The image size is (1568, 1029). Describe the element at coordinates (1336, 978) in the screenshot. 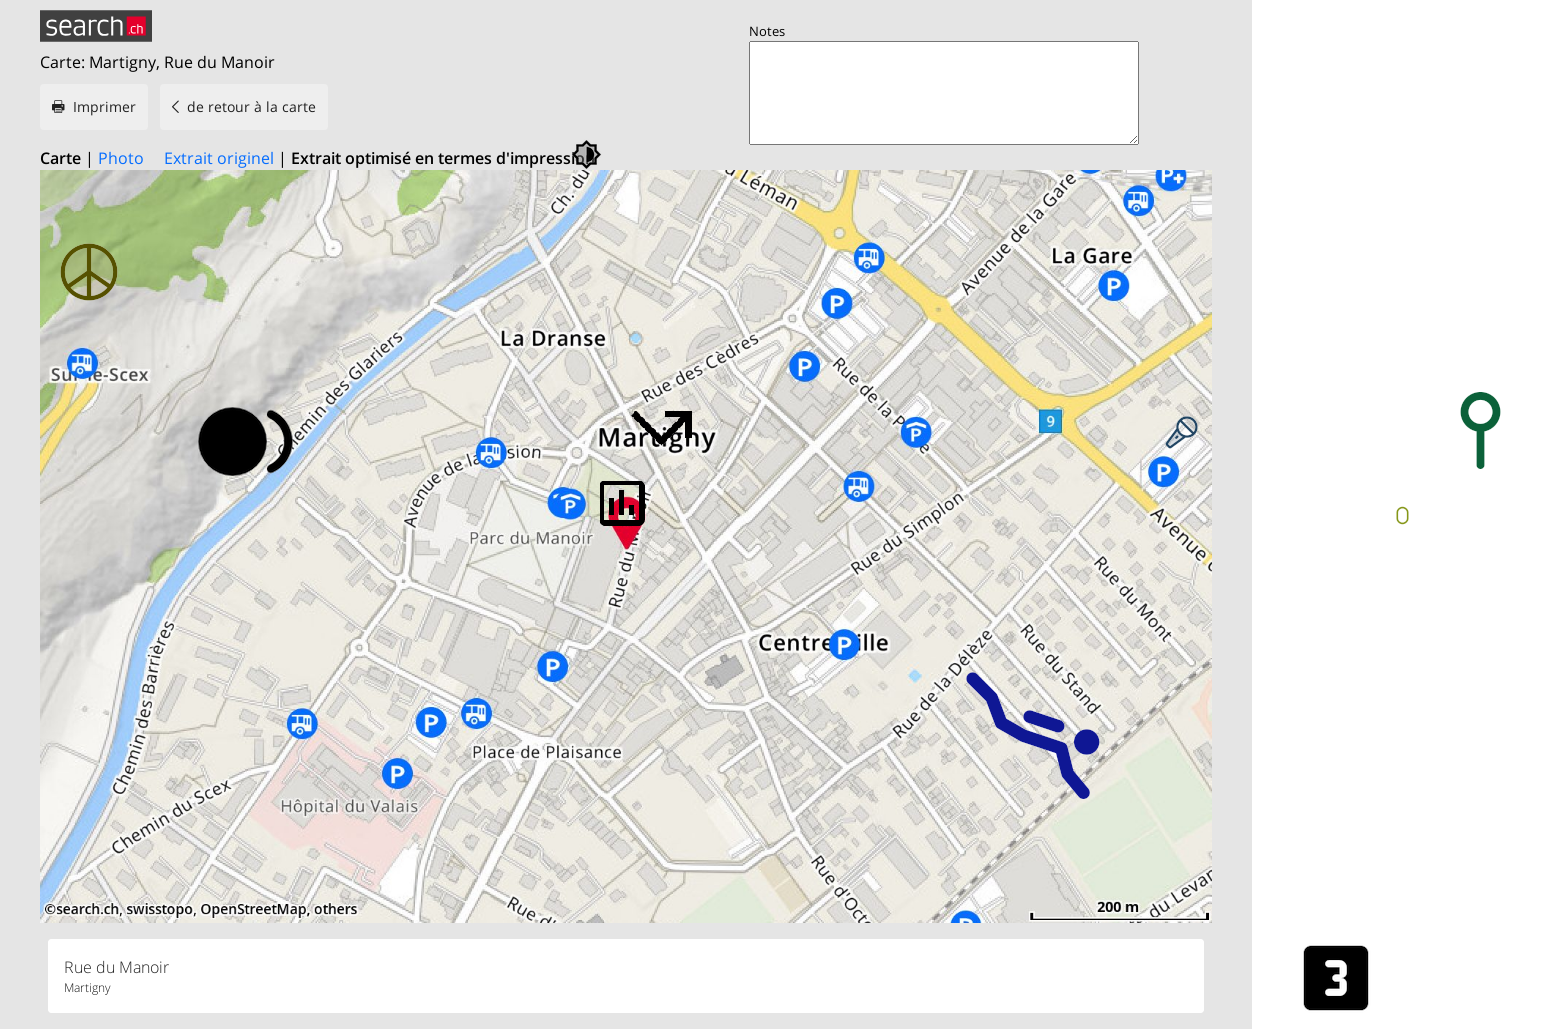

I see `step 3 in a multi-step process` at that location.